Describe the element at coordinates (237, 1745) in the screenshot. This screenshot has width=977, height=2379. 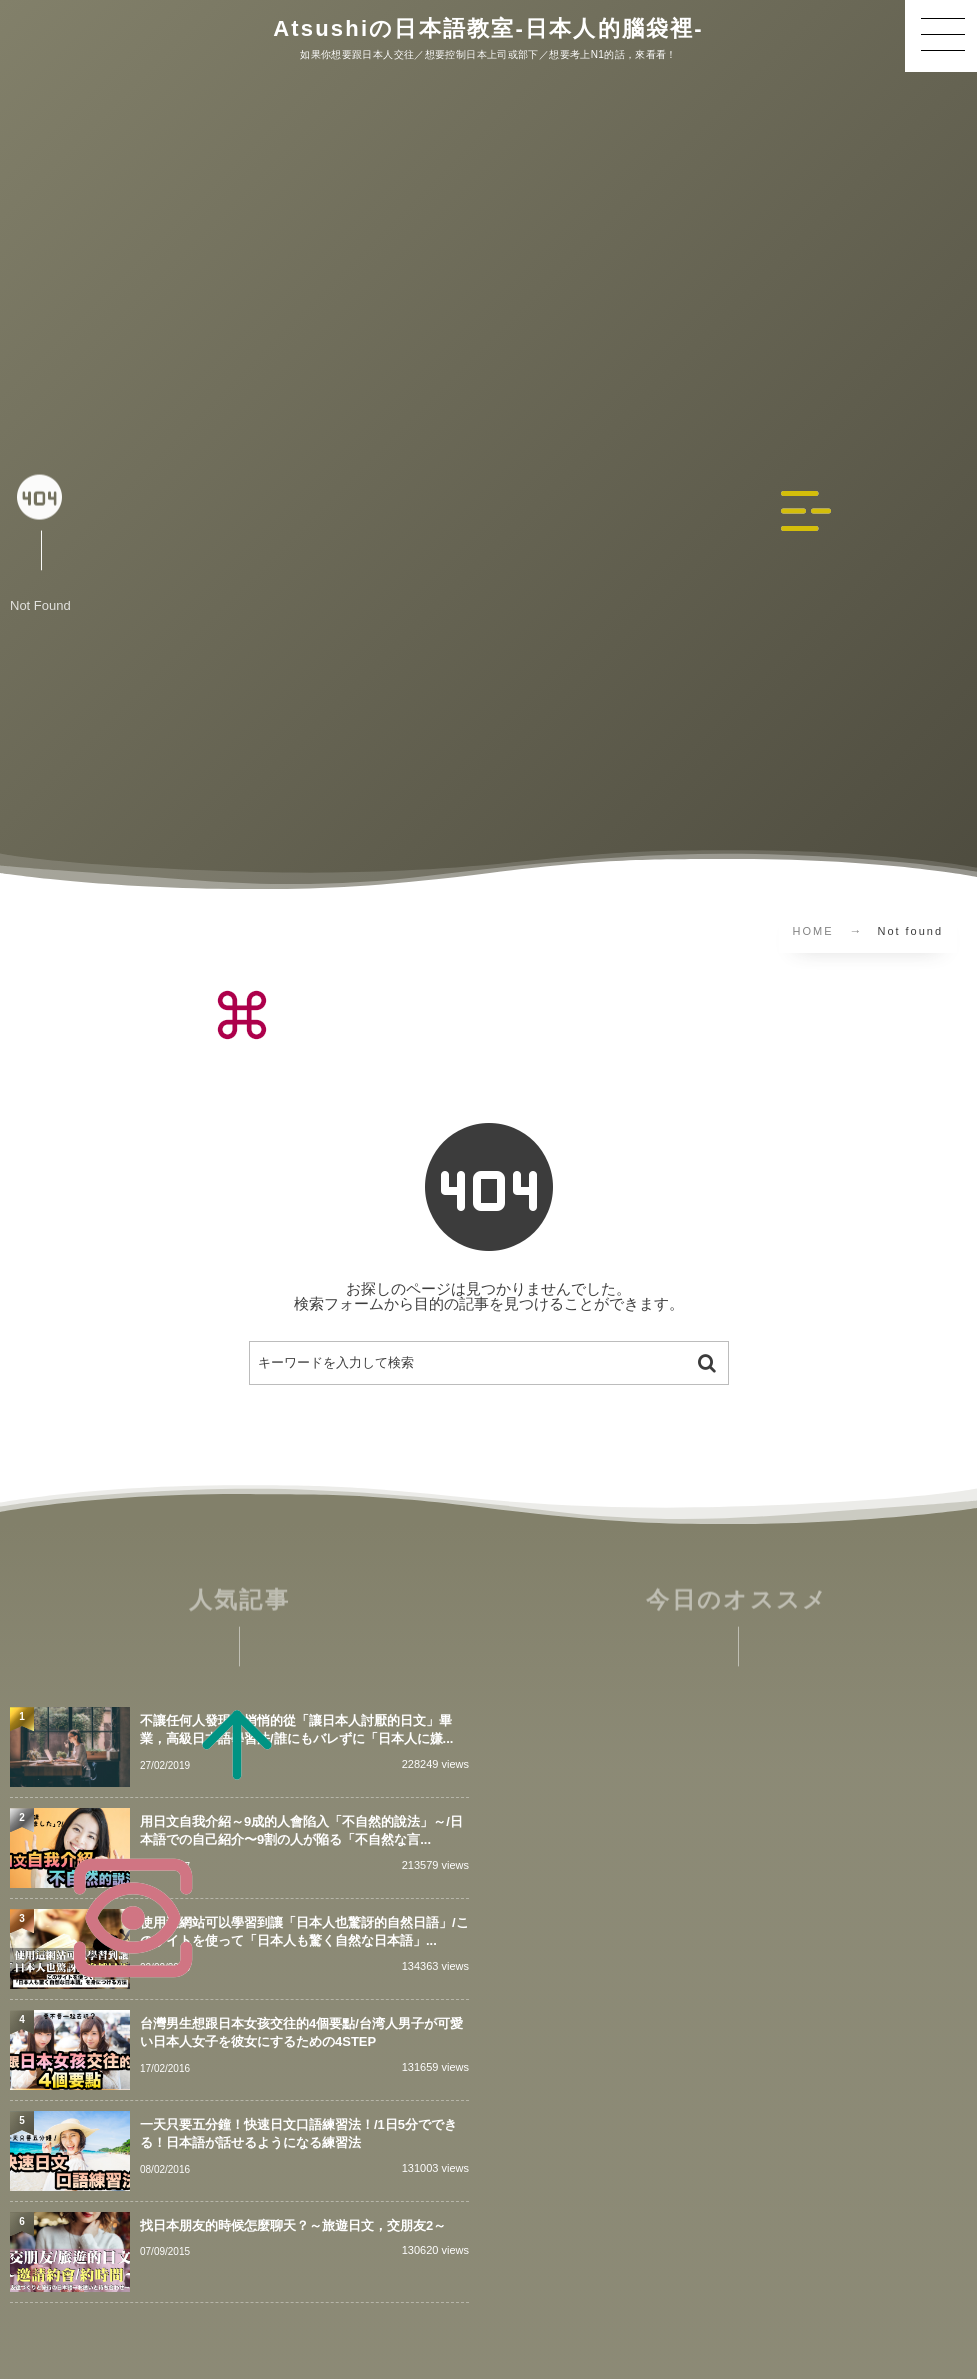
I see `scroll to top of page` at that location.